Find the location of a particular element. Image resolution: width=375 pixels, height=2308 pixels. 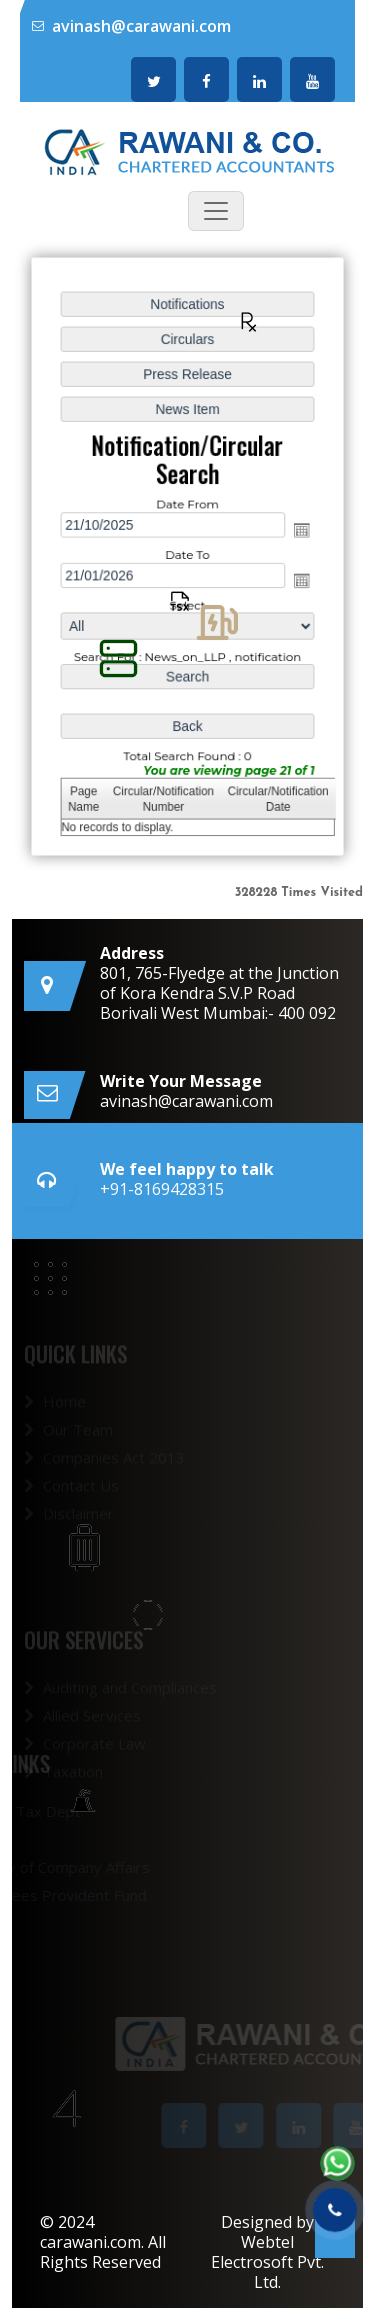

find nearby EV charging stations is located at coordinates (215, 622).